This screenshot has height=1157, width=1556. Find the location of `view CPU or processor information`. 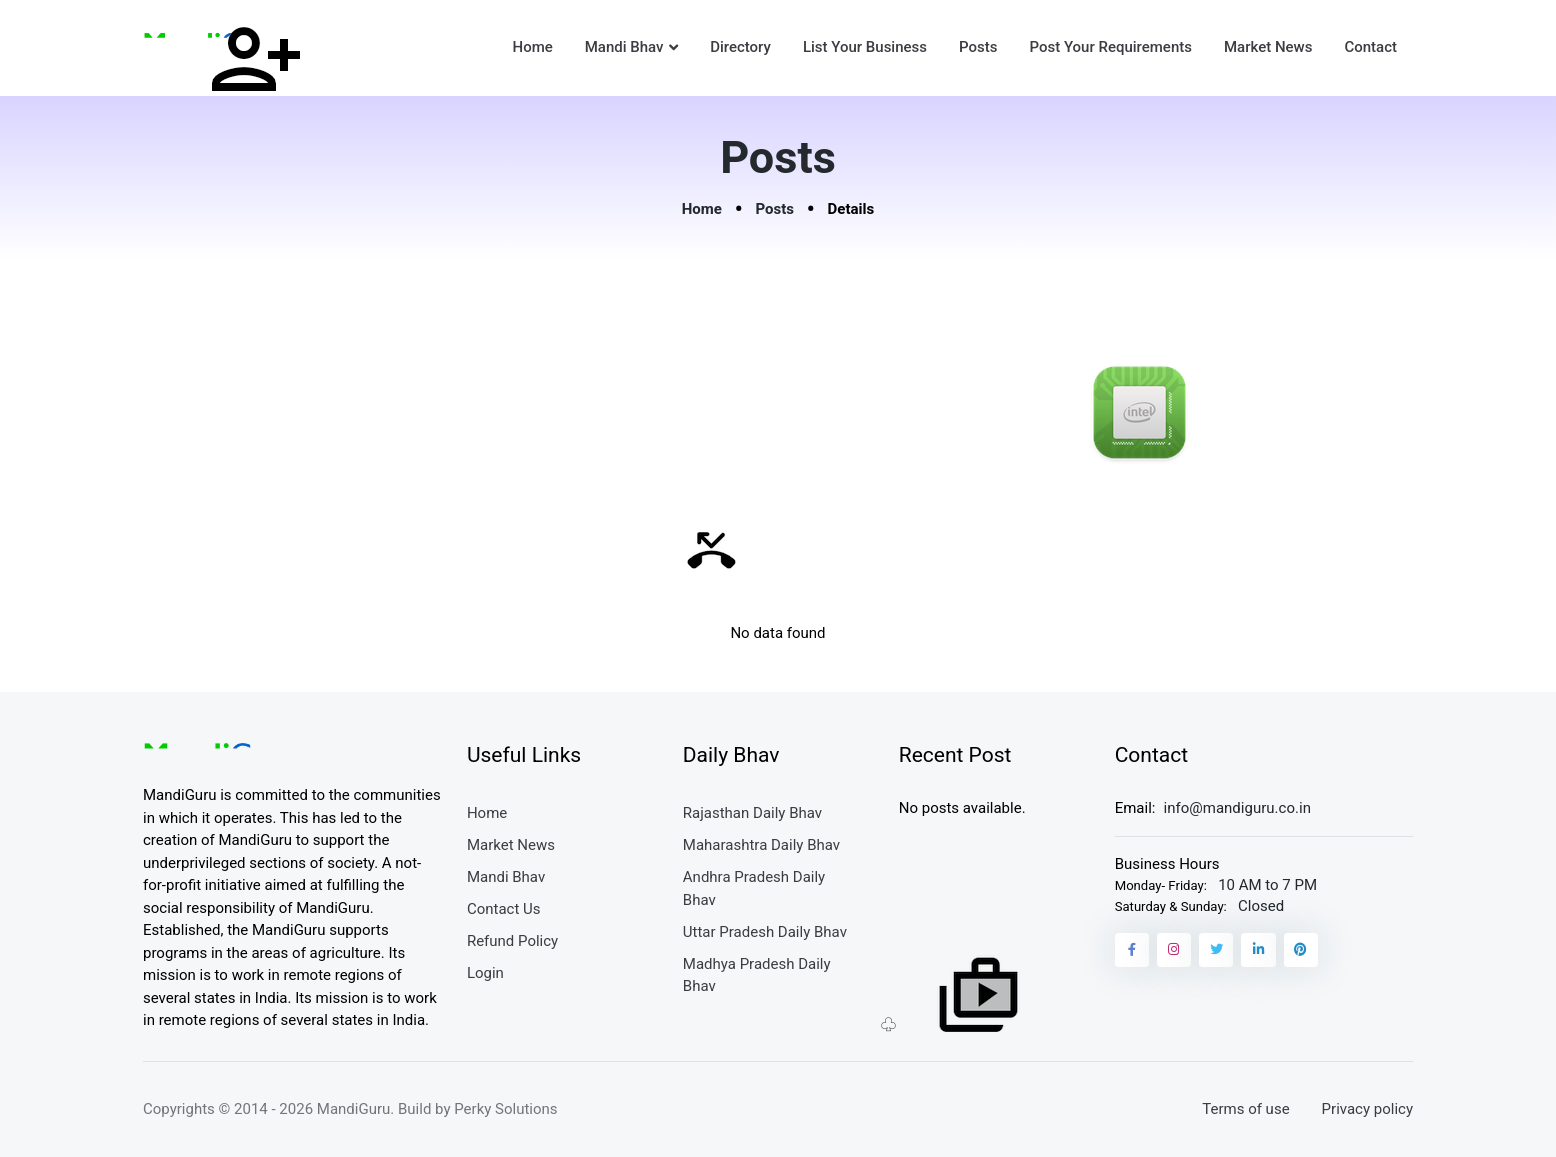

view CPU or processor information is located at coordinates (1139, 412).